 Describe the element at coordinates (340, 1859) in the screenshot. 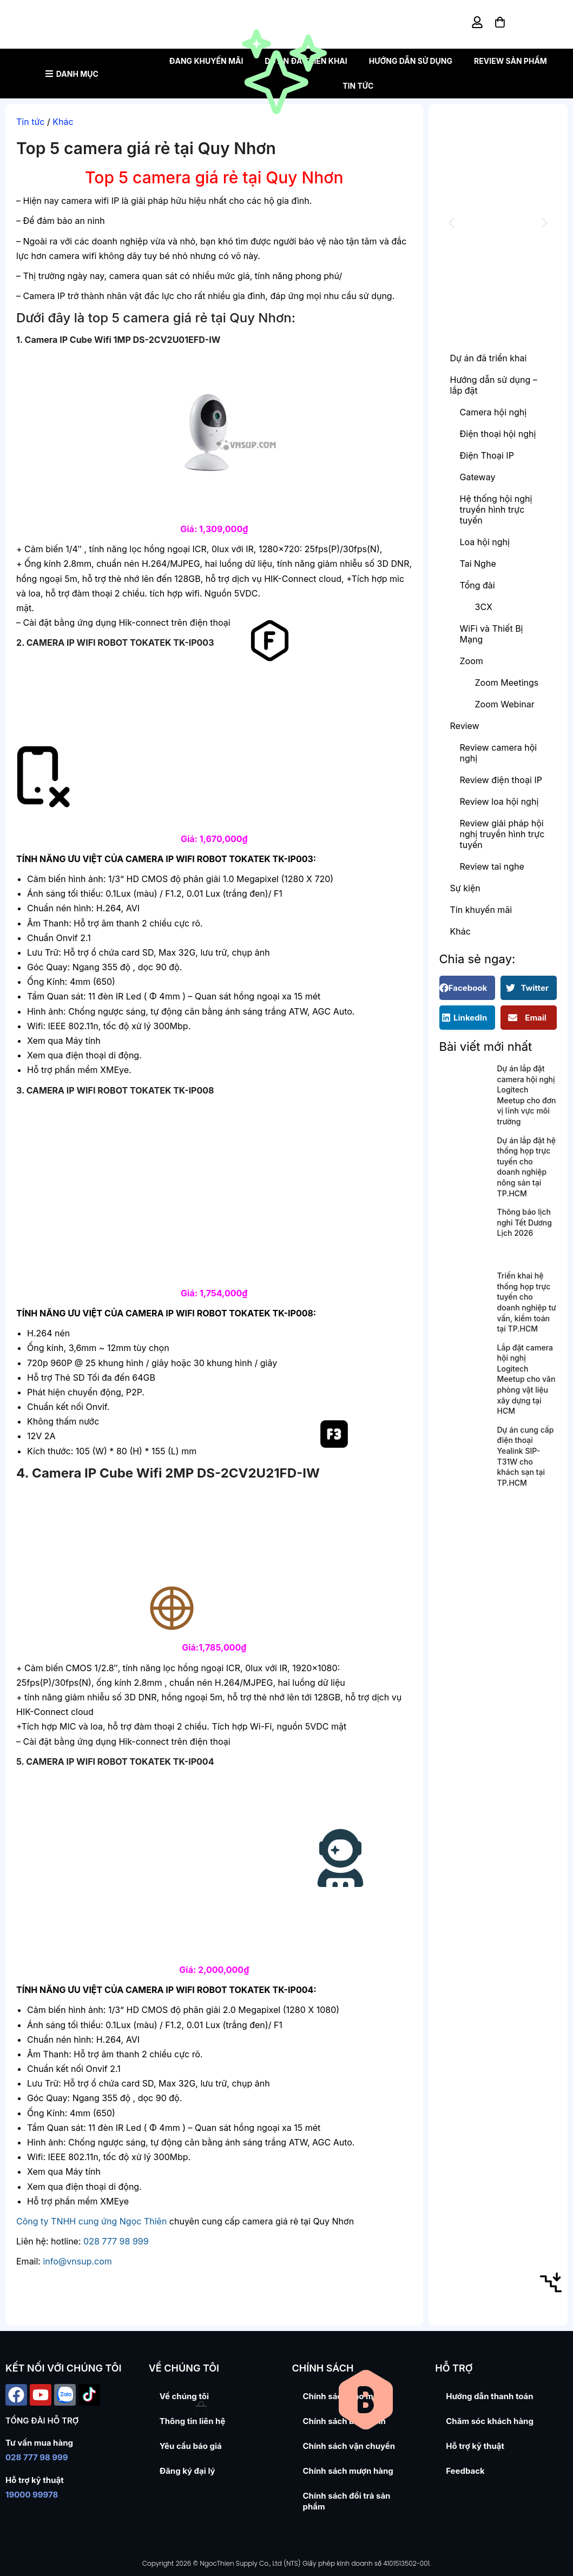

I see `view astronaut or space-themed user profile` at that location.